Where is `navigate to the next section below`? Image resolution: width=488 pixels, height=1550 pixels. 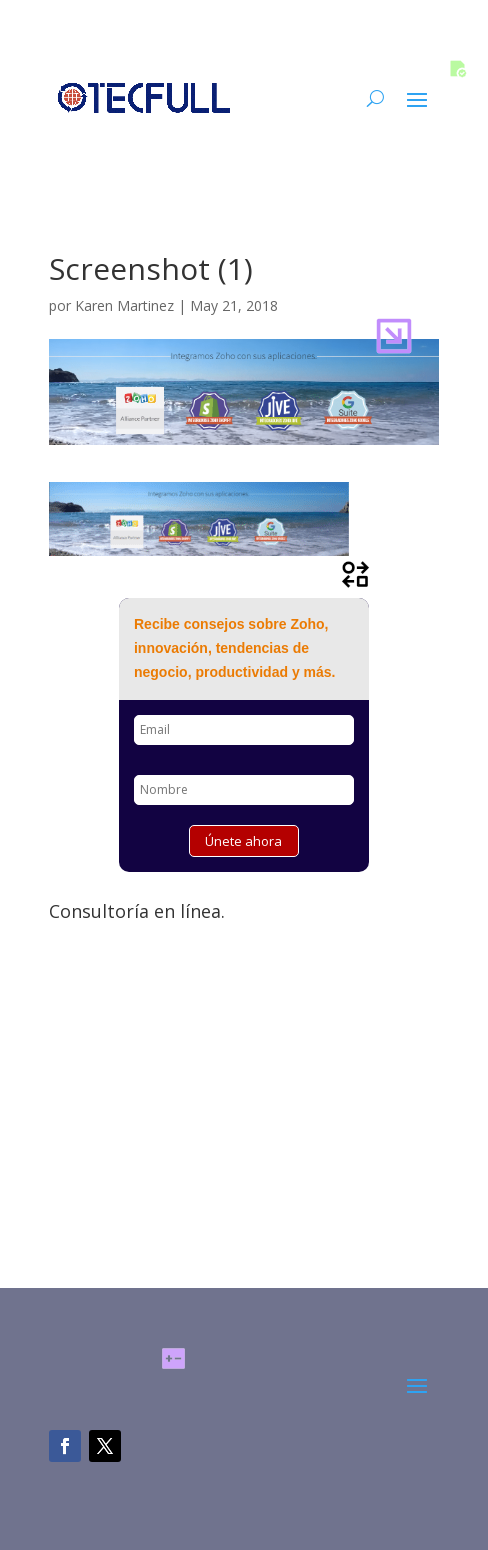 navigate to the next section below is located at coordinates (394, 336).